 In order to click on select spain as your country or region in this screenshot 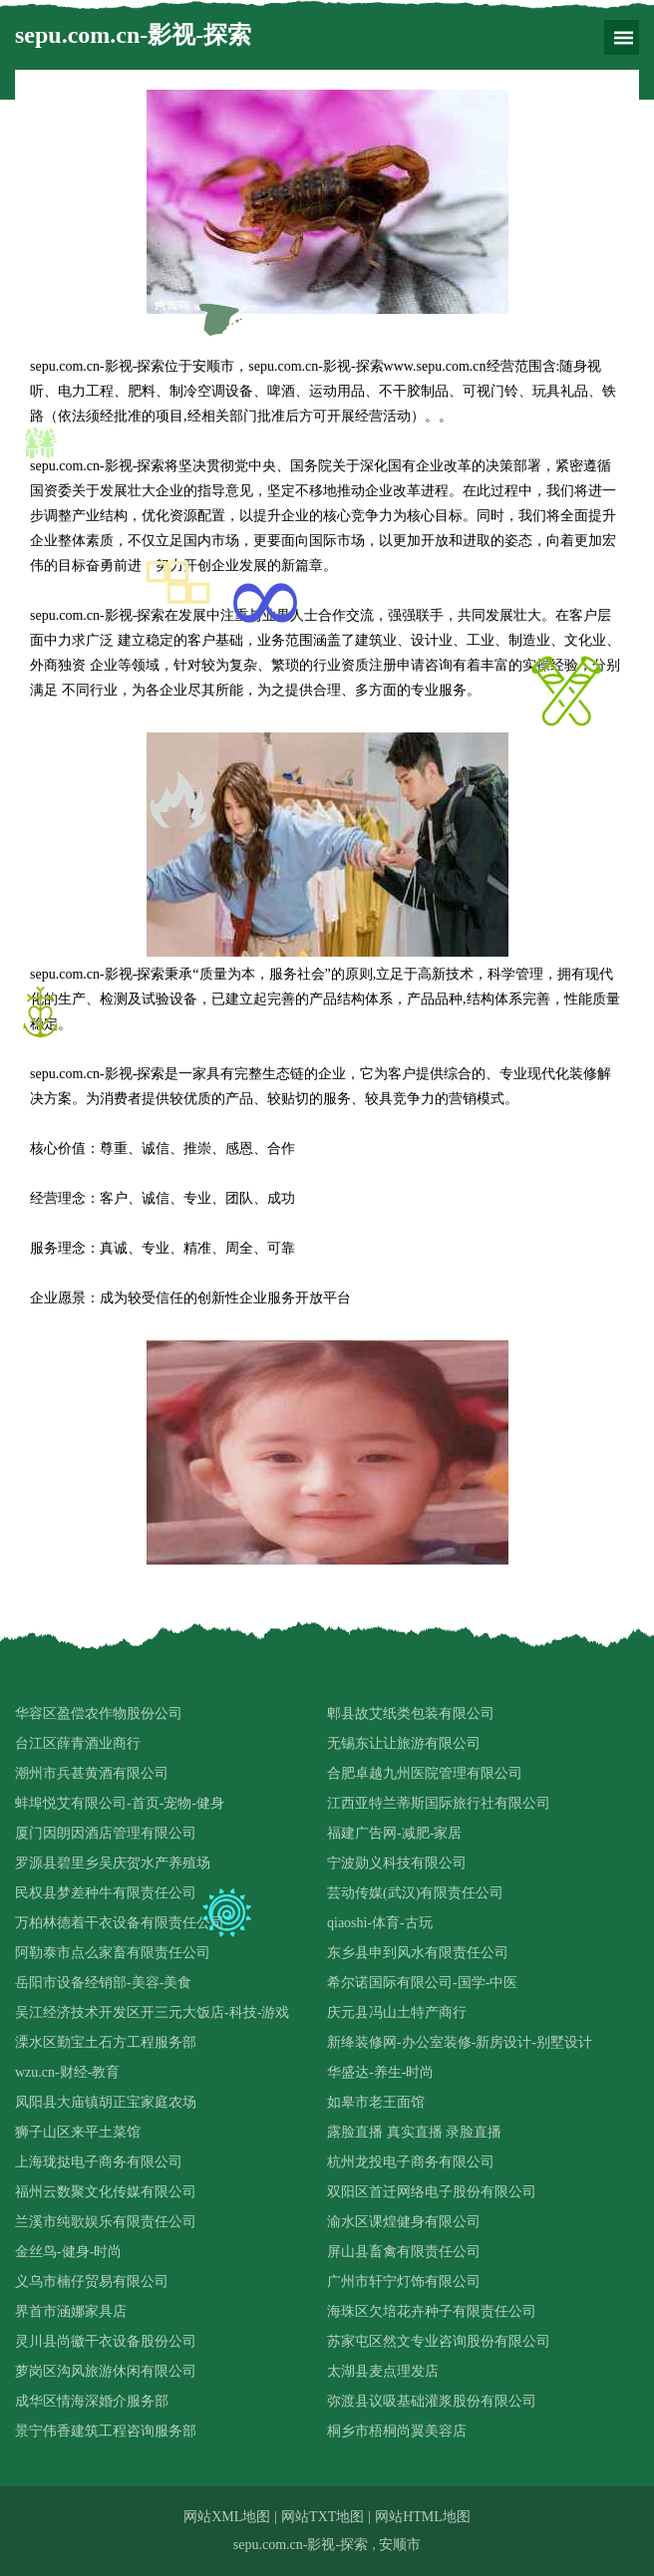, I will do `click(220, 320)`.